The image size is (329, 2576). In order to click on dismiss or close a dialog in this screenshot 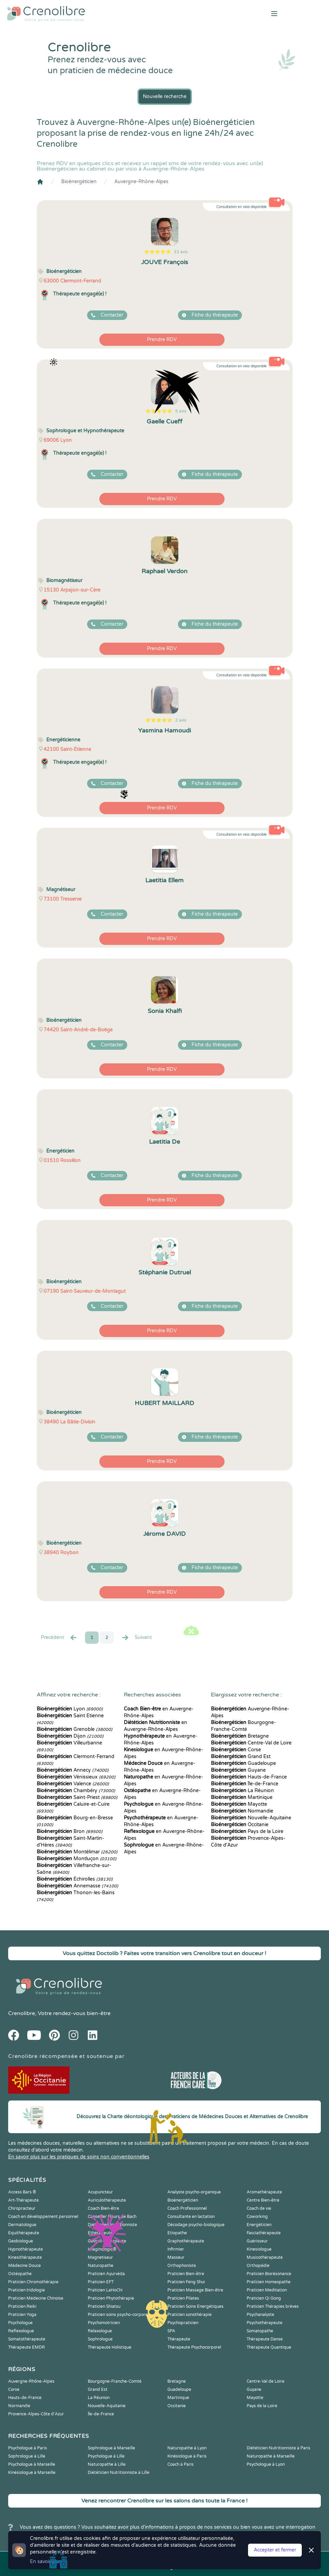, I will do `click(177, 392)`.